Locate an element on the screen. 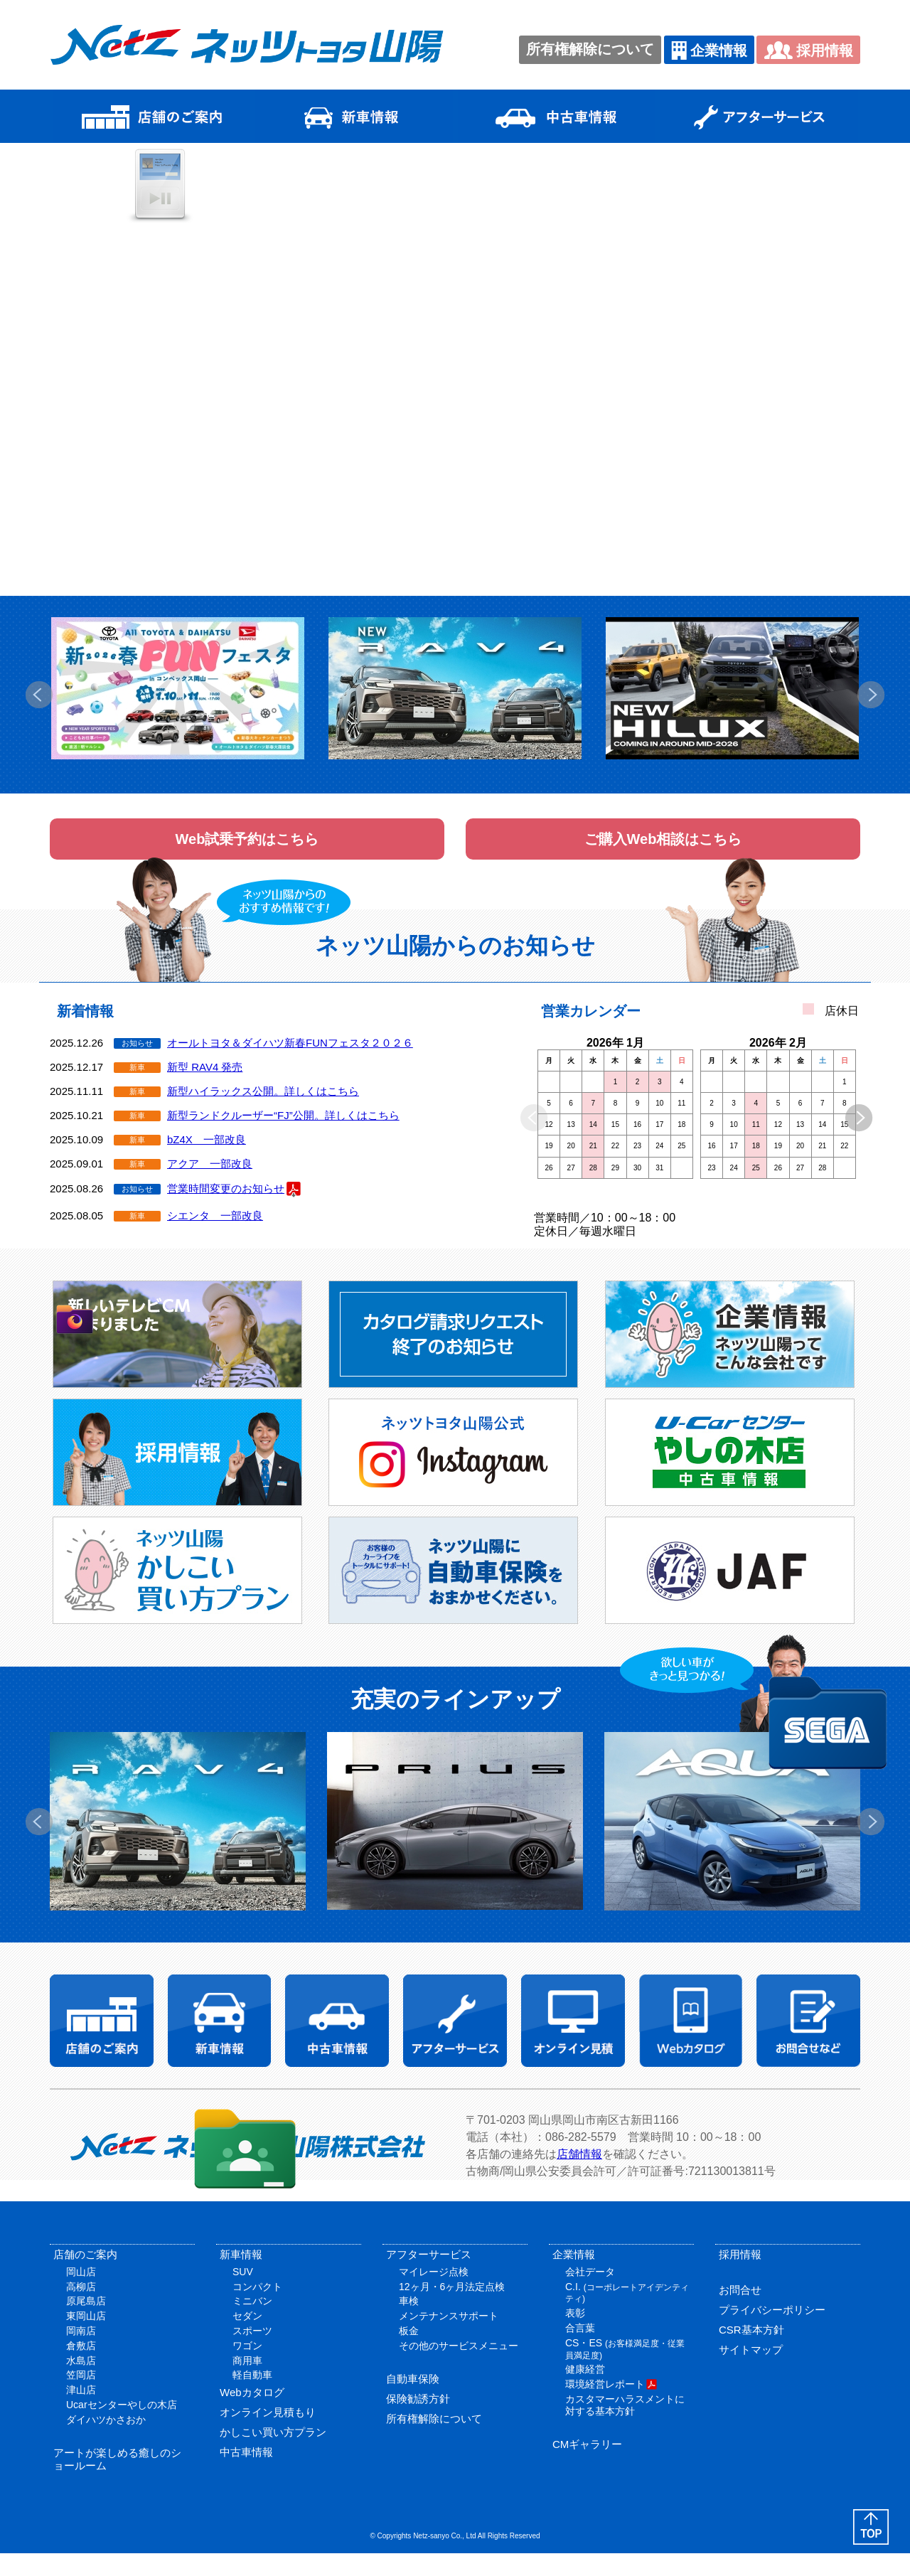  open google classroom files folder is located at coordinates (245, 2152).